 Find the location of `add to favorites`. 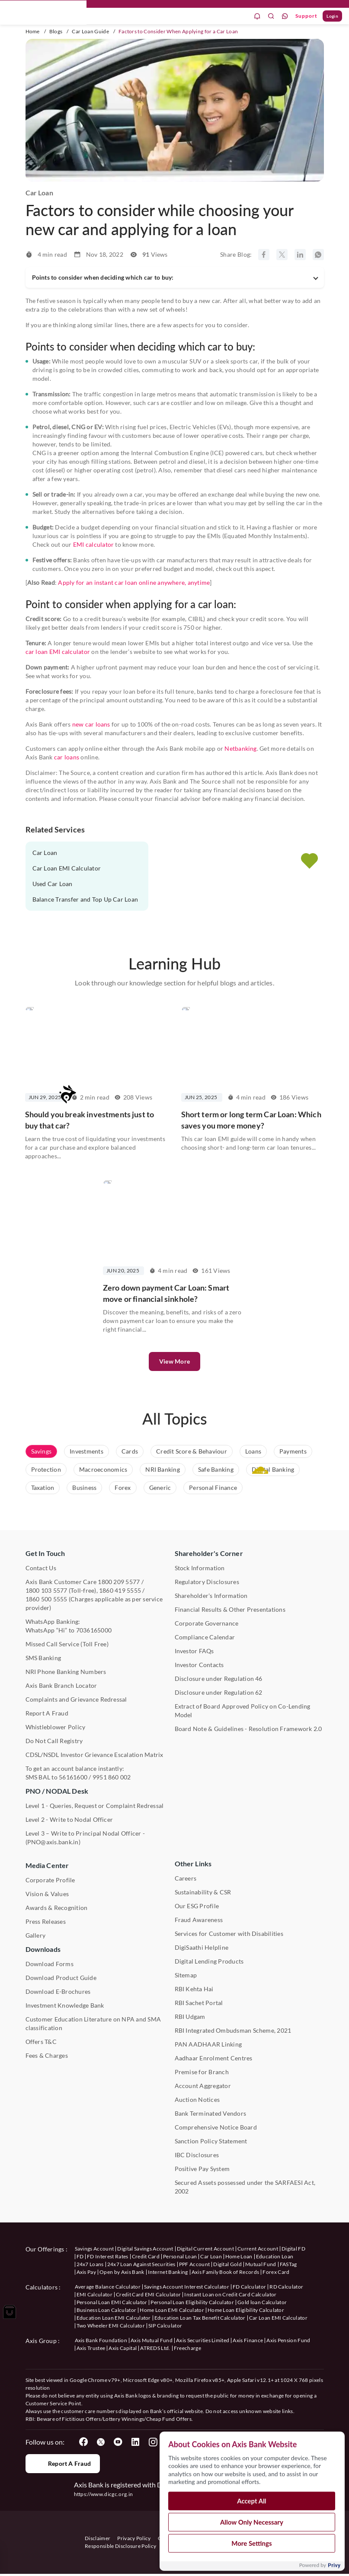

add to favorites is located at coordinates (309, 861).